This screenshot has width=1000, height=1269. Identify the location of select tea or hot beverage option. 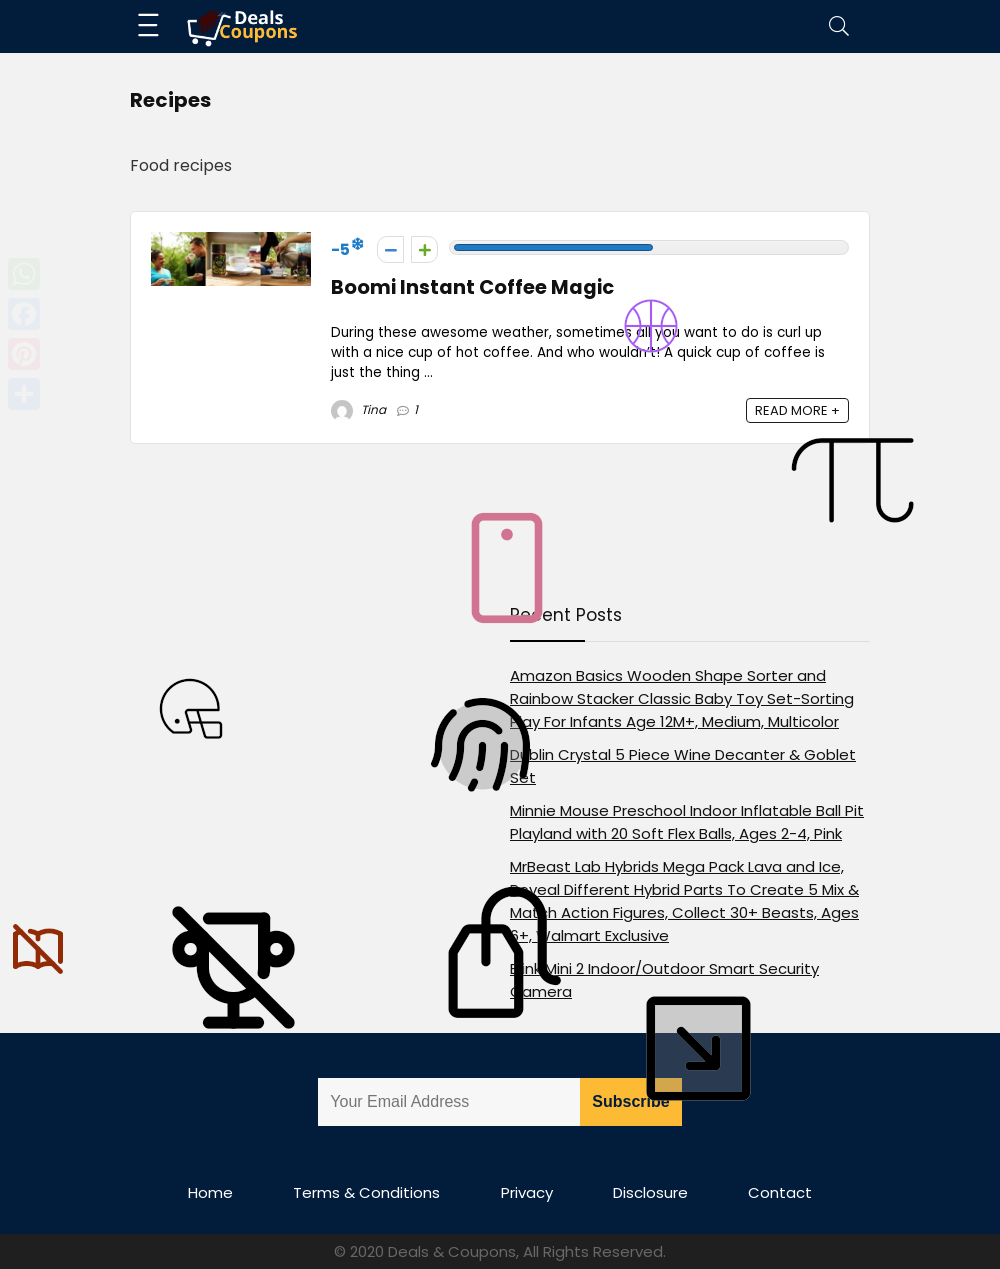
(500, 957).